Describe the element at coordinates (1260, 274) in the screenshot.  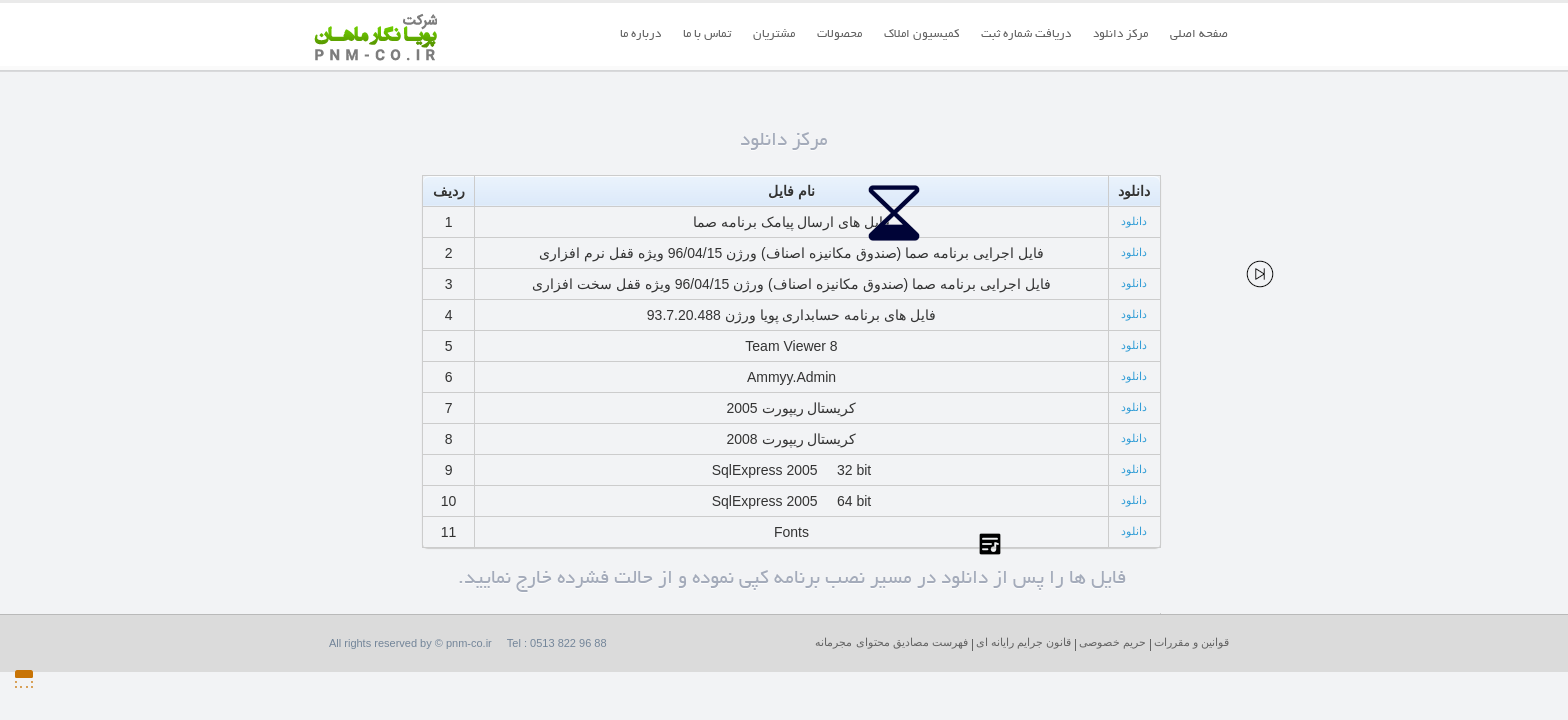
I see `skip to the next track` at that location.